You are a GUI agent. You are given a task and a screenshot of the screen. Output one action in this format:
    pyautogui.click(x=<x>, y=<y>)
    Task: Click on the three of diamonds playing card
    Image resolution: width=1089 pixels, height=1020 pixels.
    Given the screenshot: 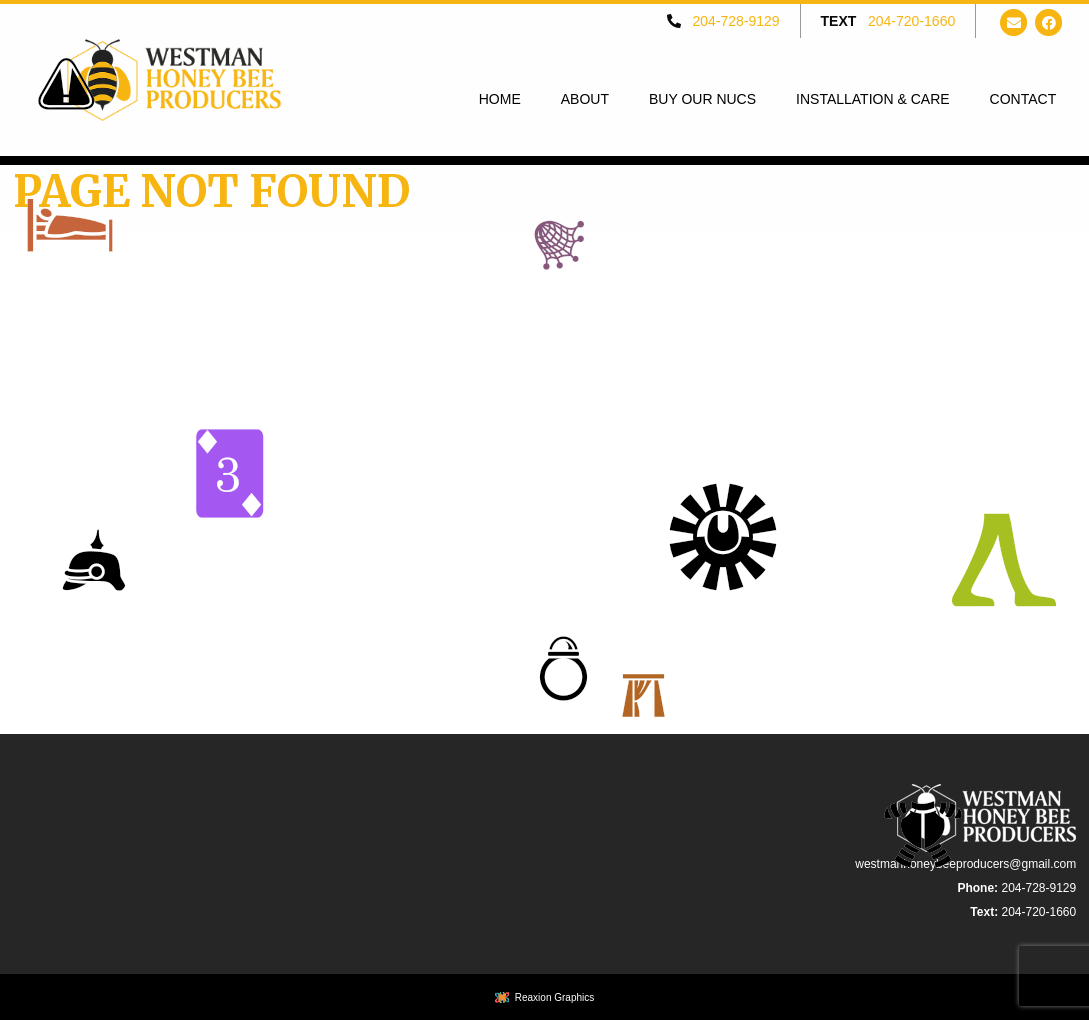 What is the action you would take?
    pyautogui.click(x=229, y=473)
    